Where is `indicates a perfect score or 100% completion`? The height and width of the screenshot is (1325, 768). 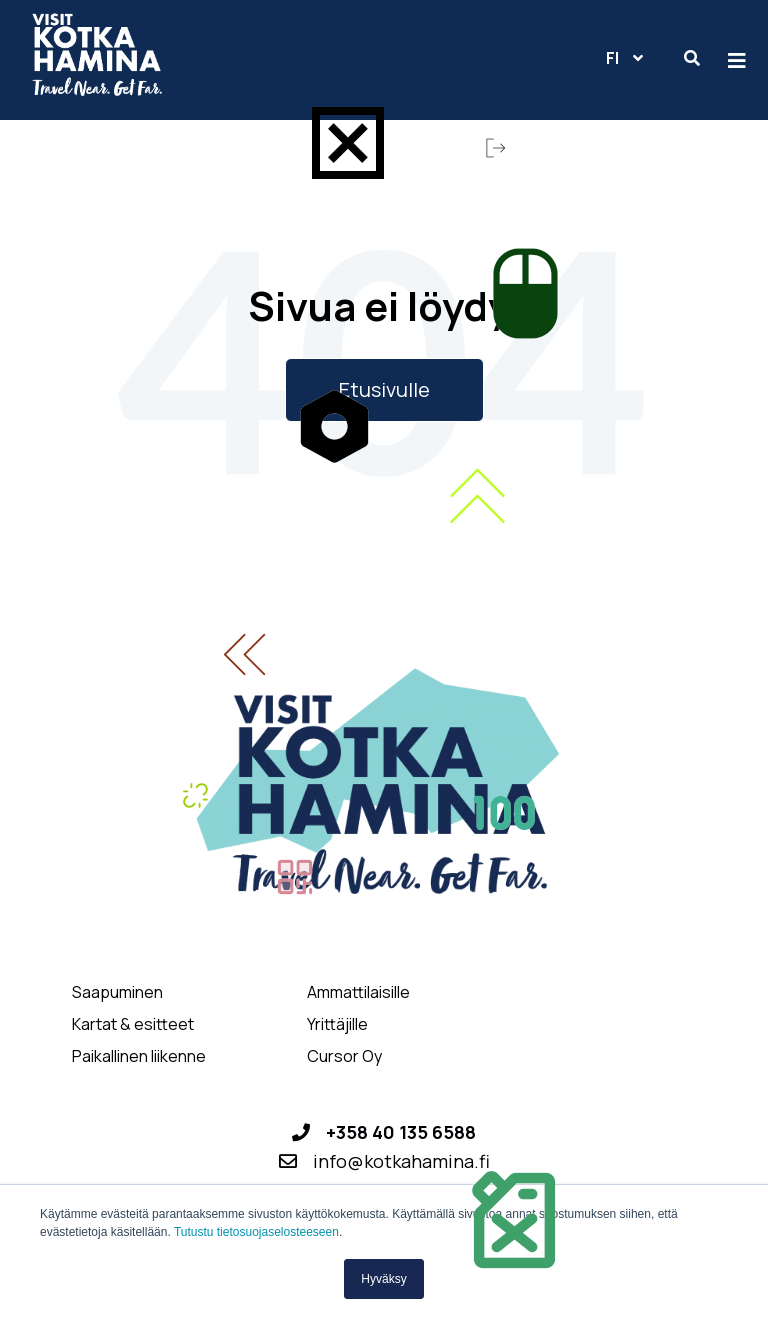 indicates a perfect score or 100% completion is located at coordinates (504, 813).